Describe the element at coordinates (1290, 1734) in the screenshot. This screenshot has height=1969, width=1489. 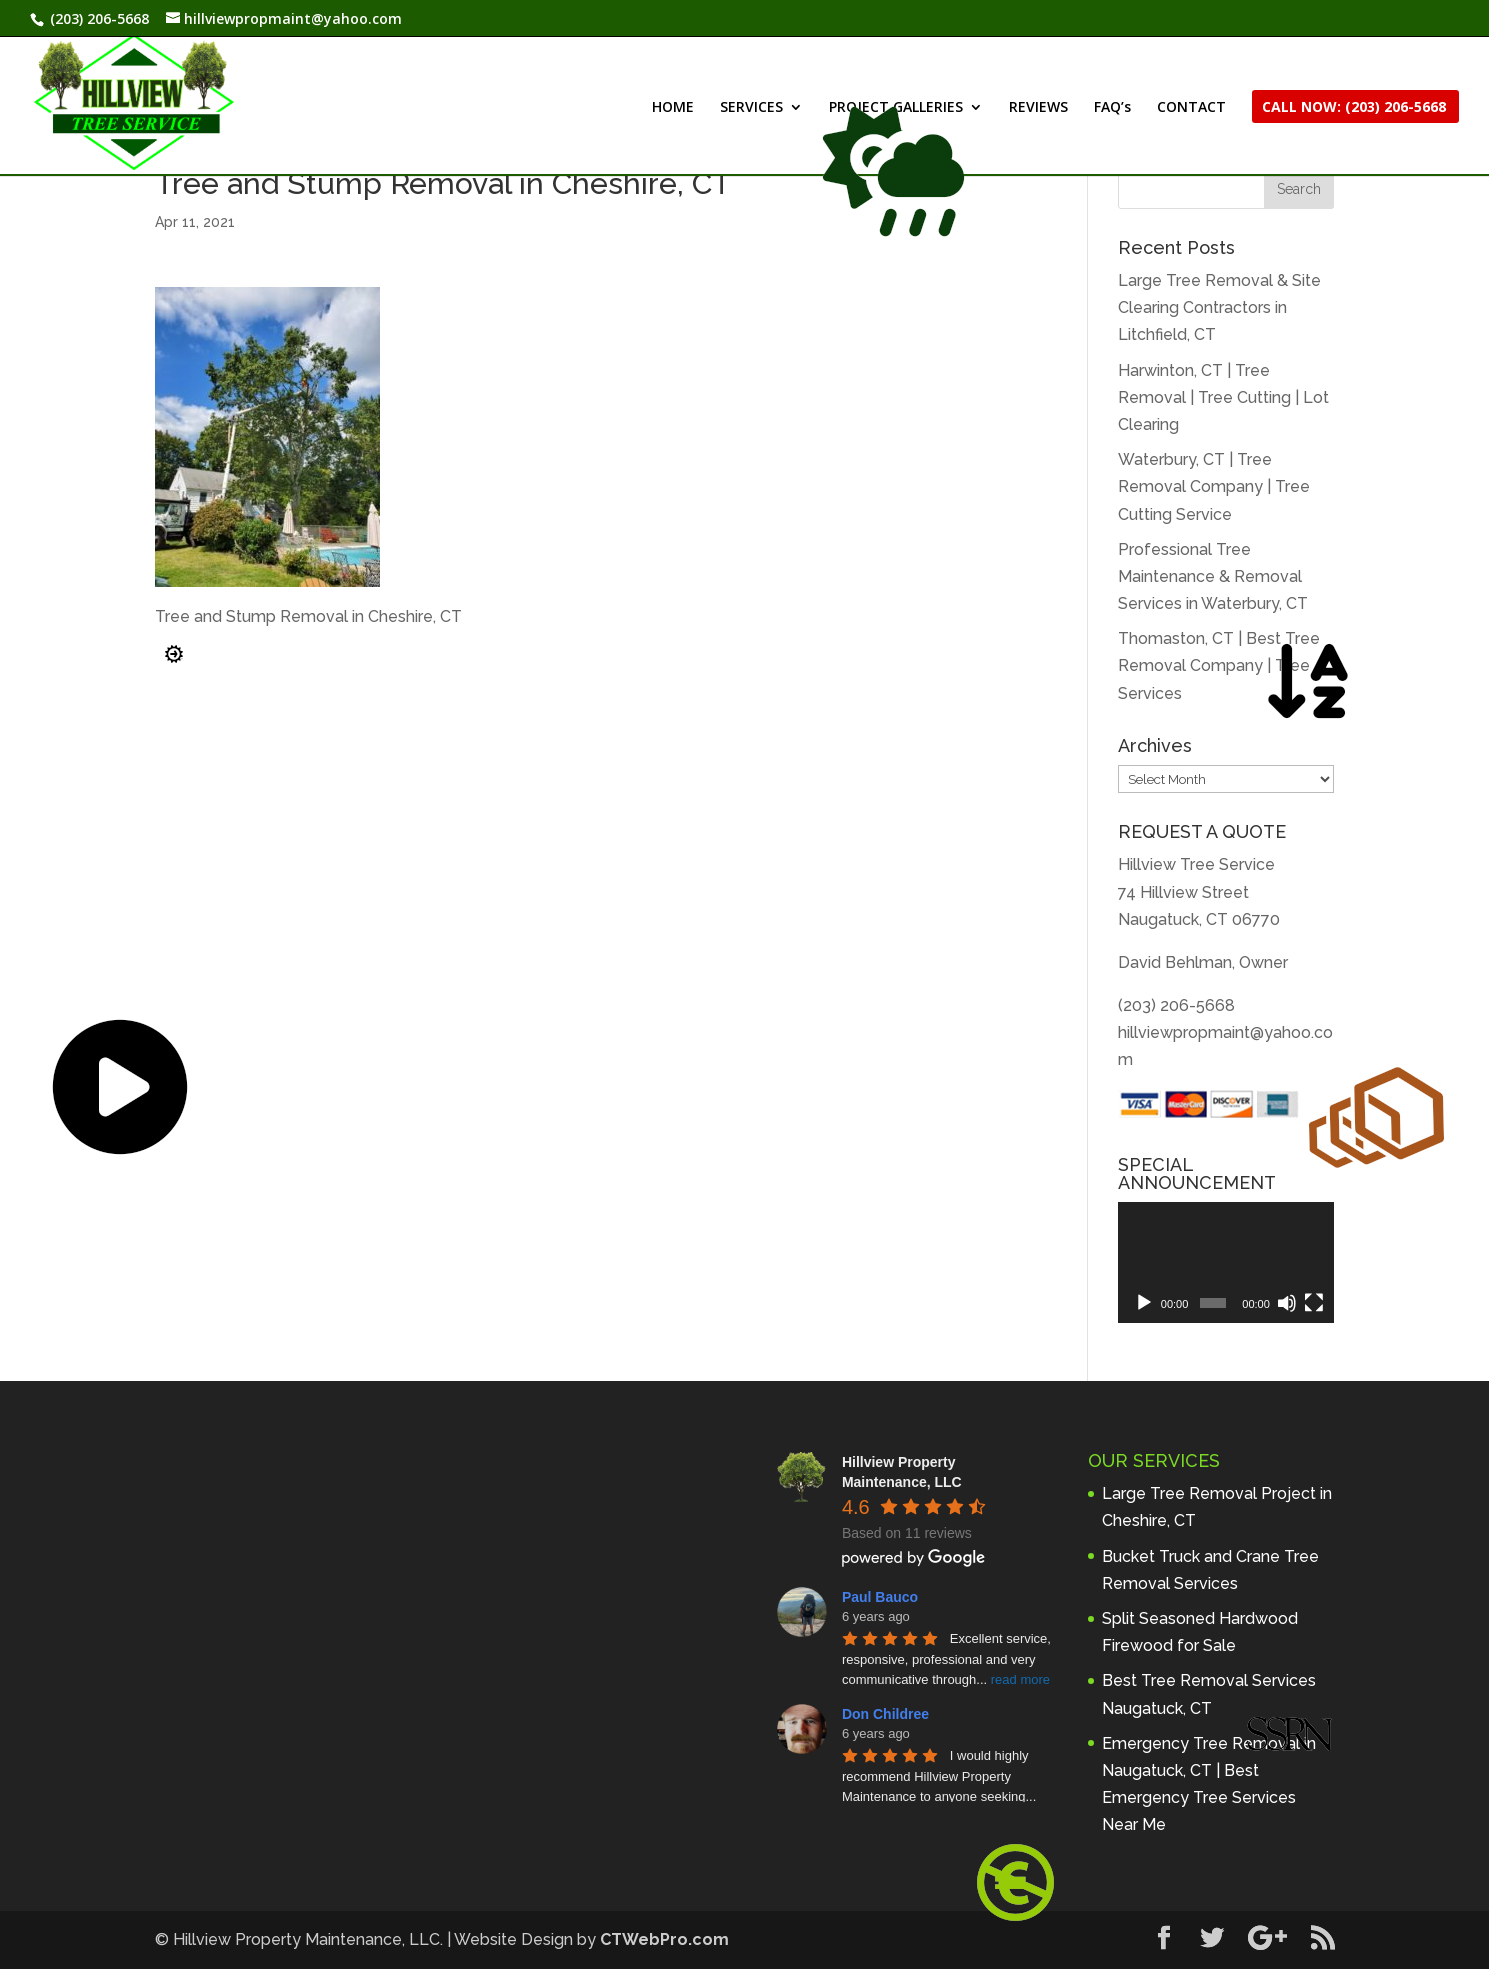
I see `visit SSRN academic research repository` at that location.